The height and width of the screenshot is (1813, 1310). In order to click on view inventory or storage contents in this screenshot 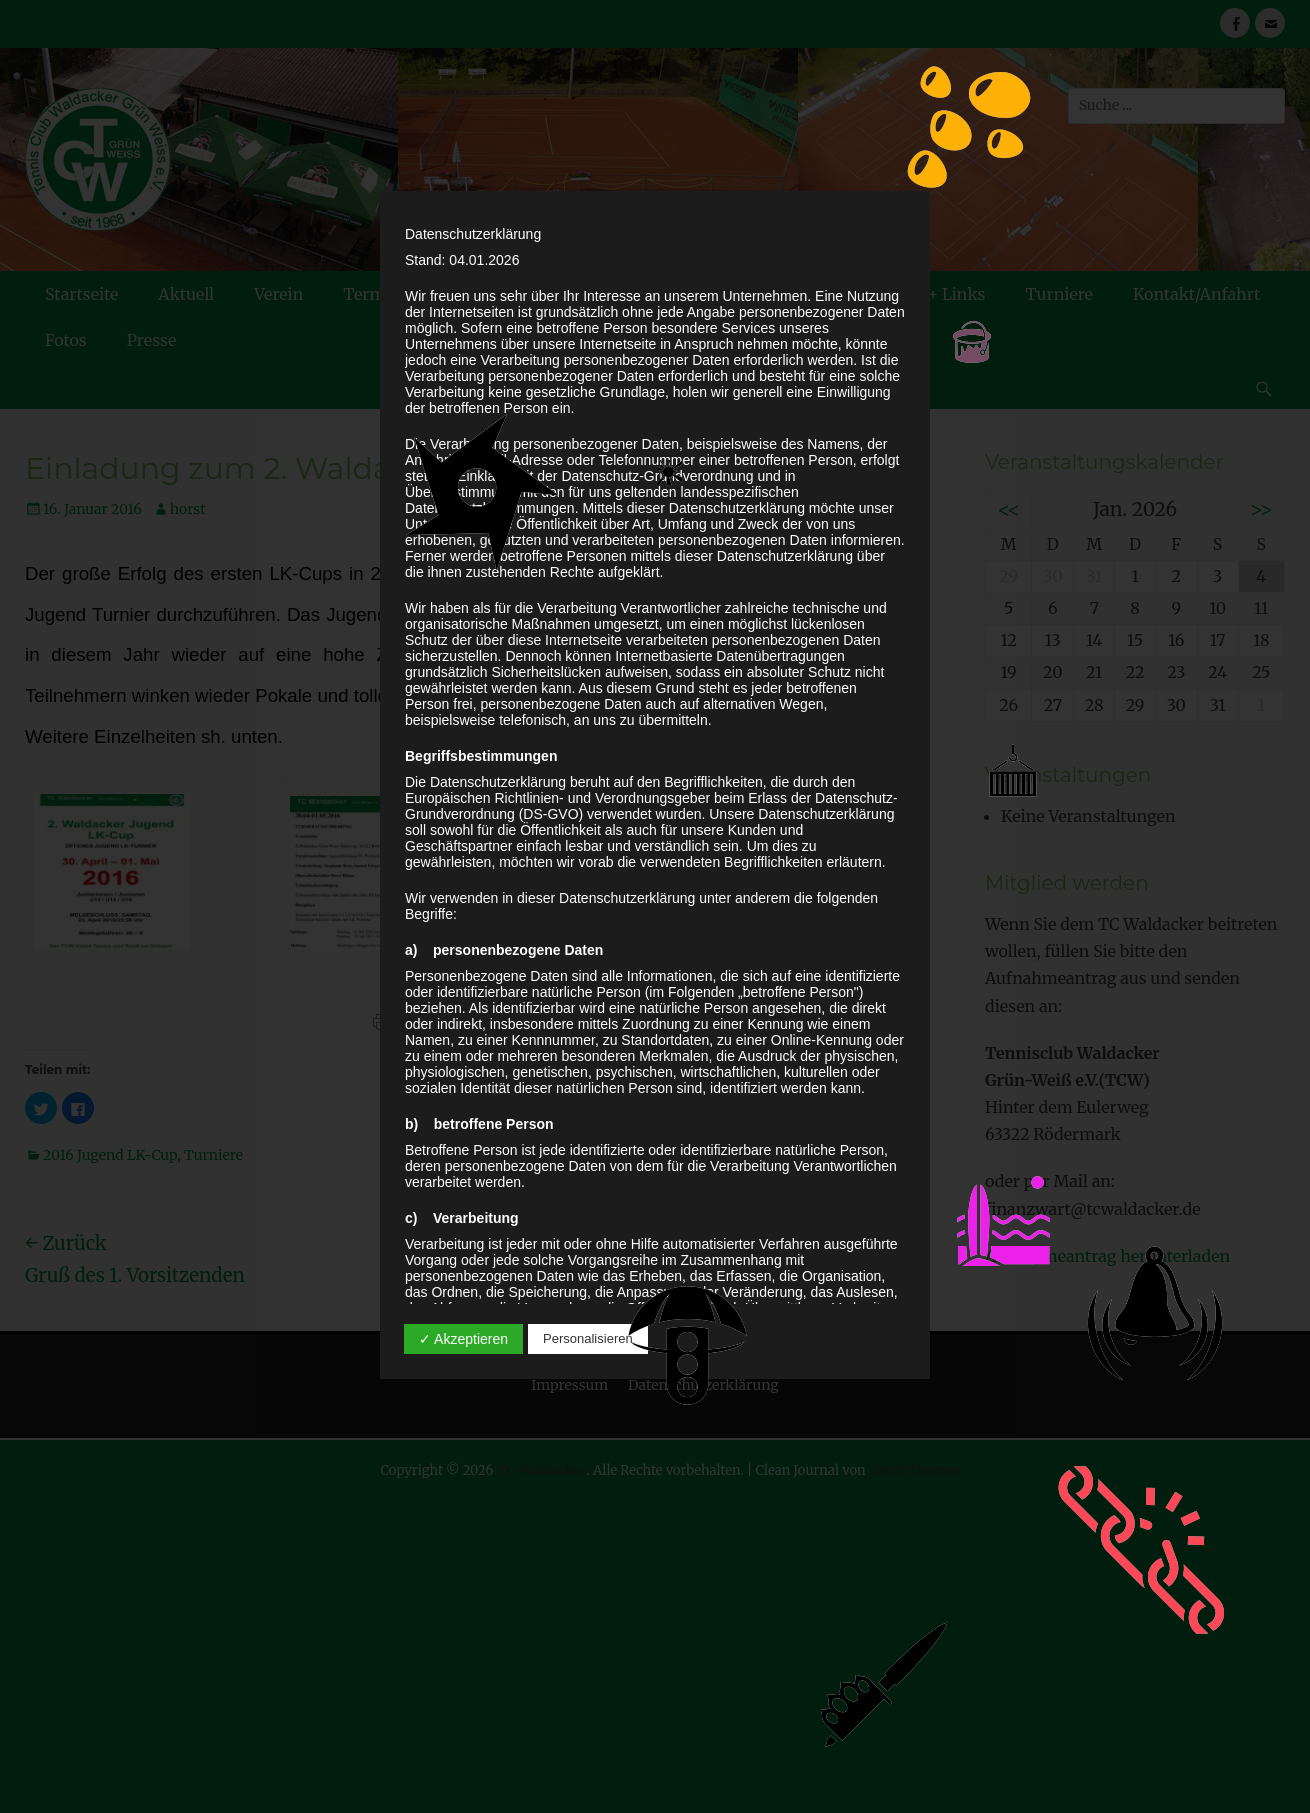, I will do `click(1013, 771)`.